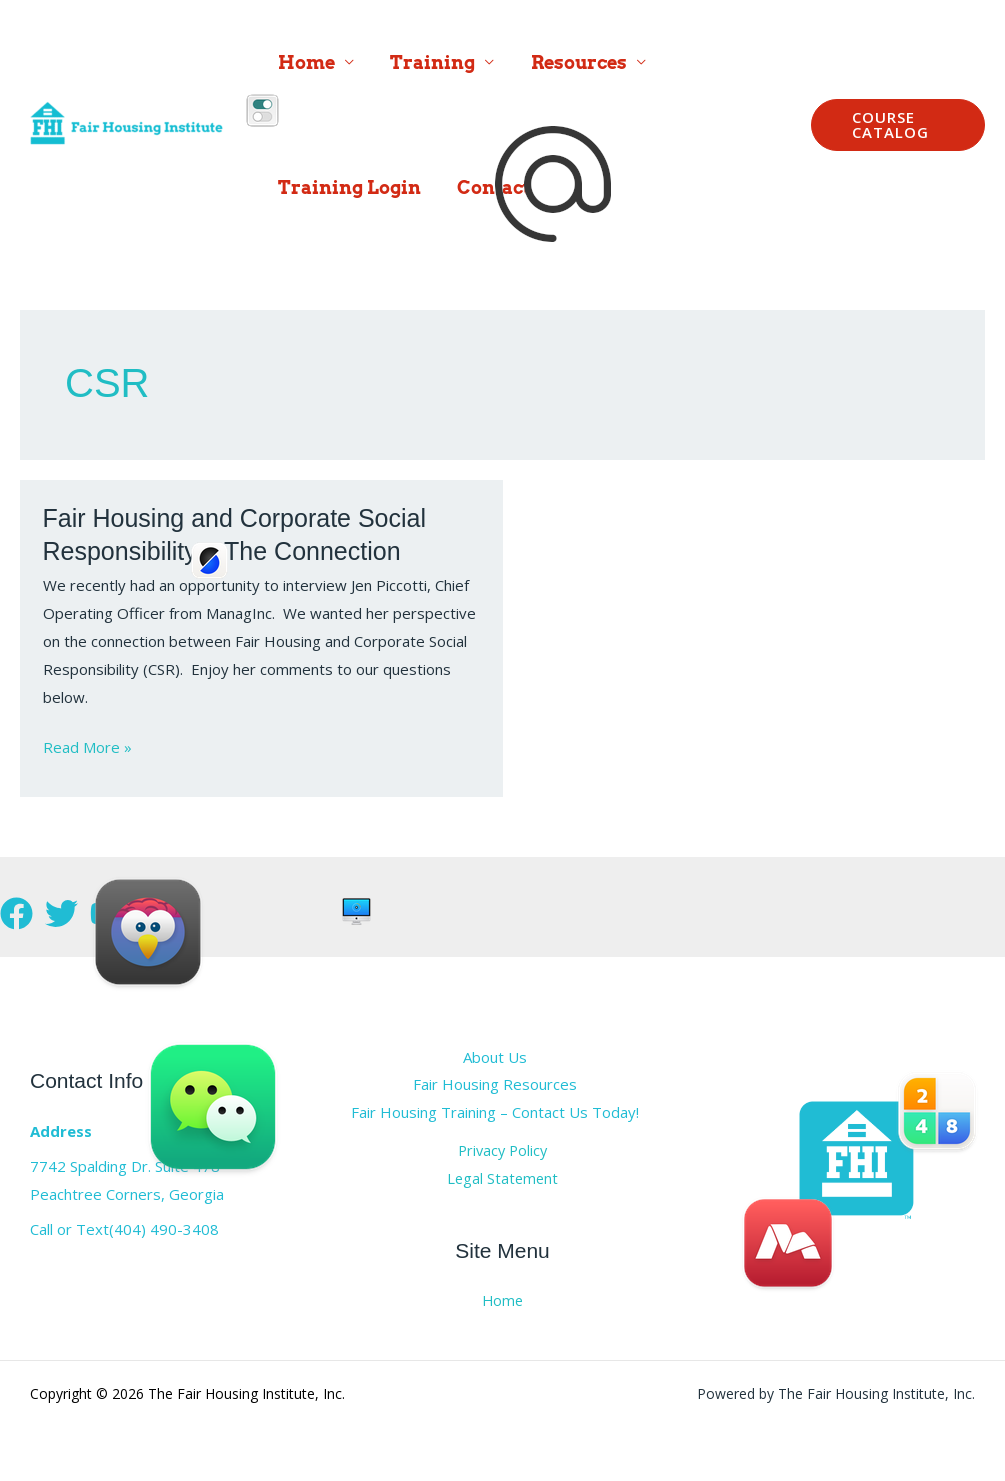 This screenshot has width=1005, height=1481. Describe the element at coordinates (262, 110) in the screenshot. I see `open desktop preferences or settings` at that location.